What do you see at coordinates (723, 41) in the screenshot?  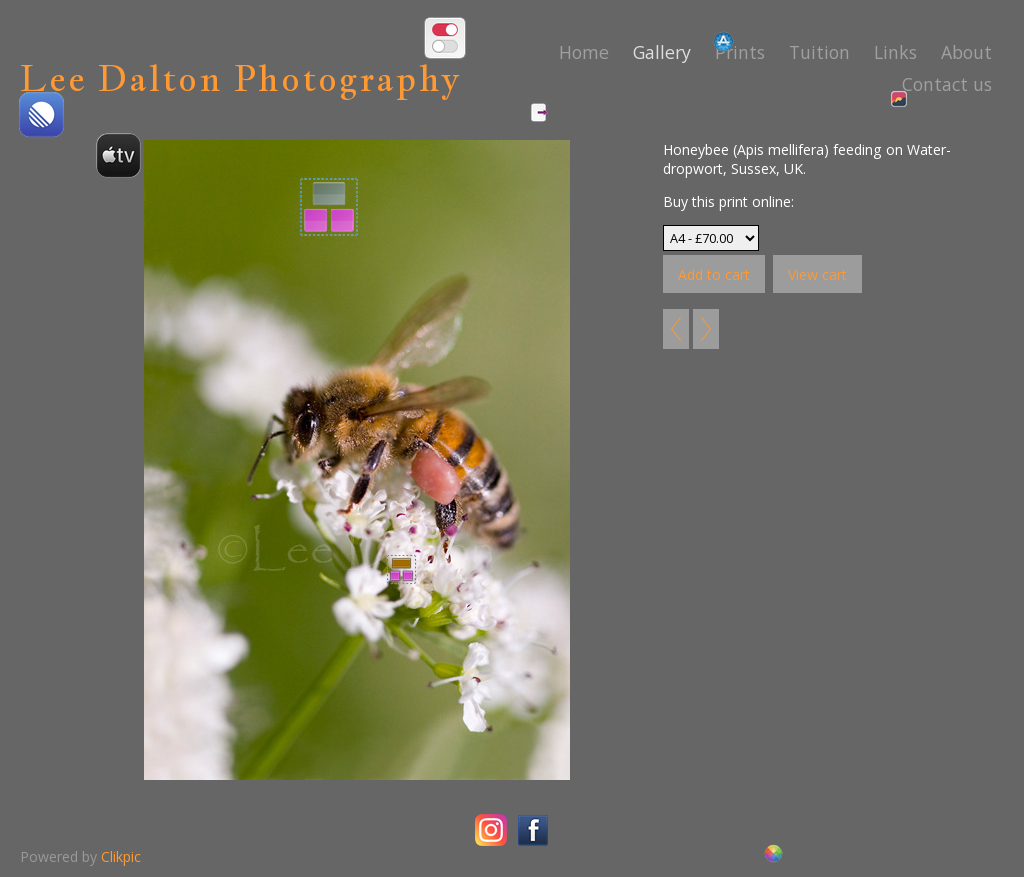 I see `open software properties settings` at bounding box center [723, 41].